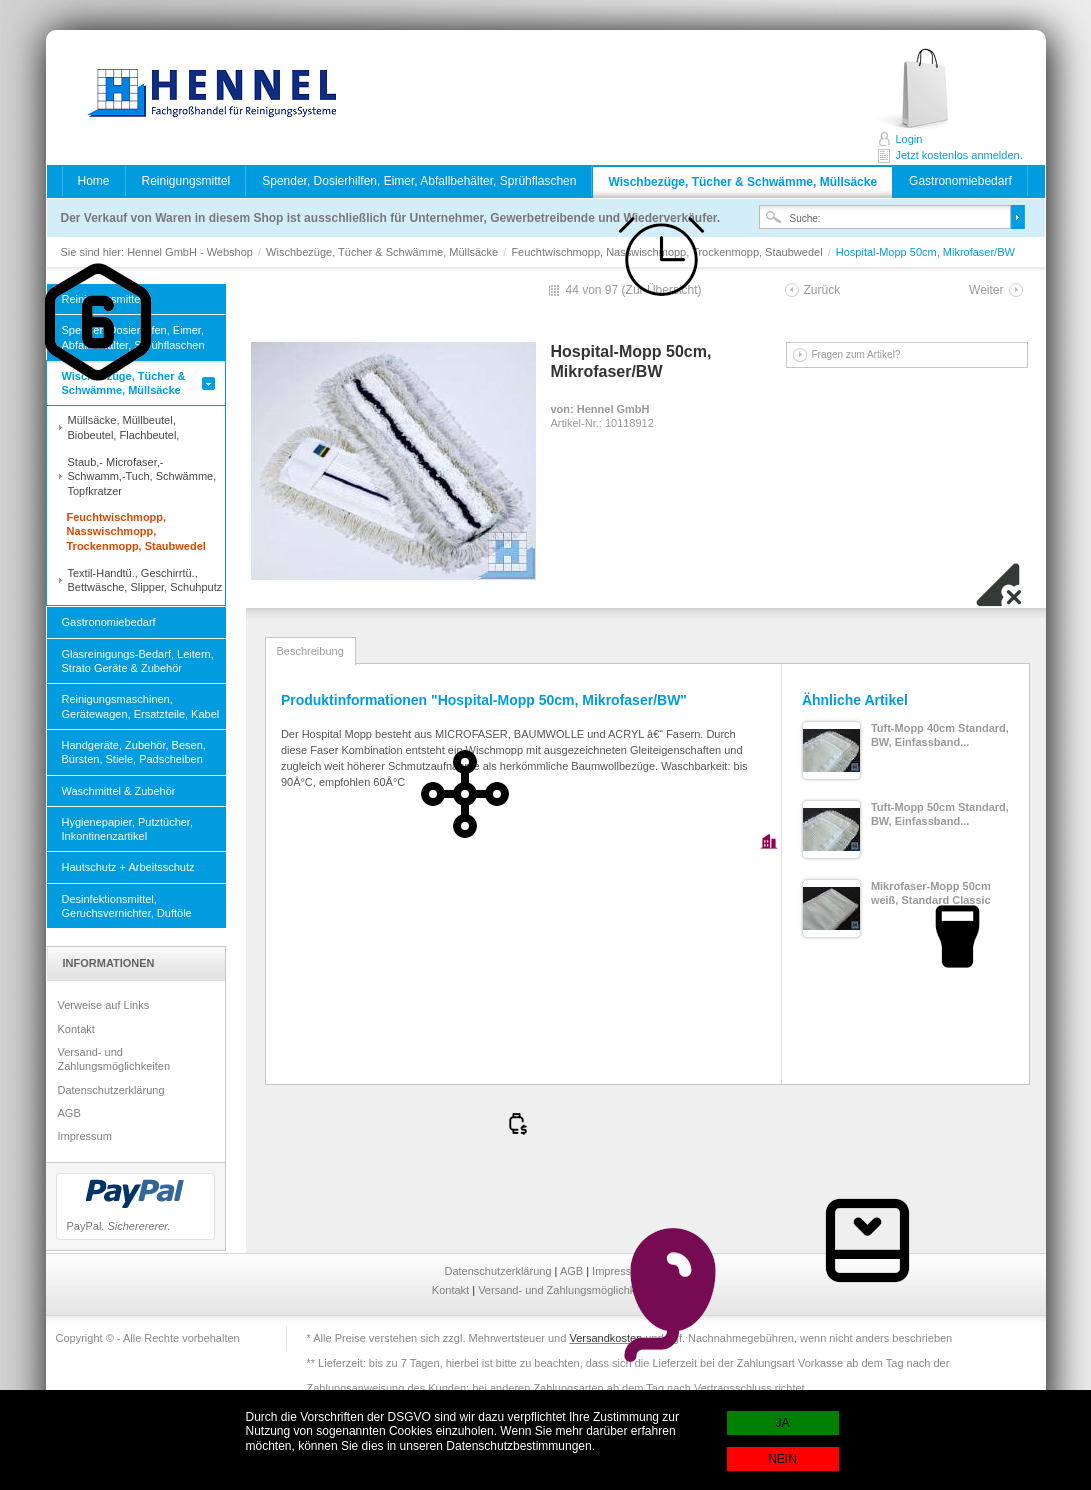 This screenshot has width=1091, height=1490. What do you see at coordinates (867, 1240) in the screenshot?
I see `collapse the bottom panel or toolbar` at bounding box center [867, 1240].